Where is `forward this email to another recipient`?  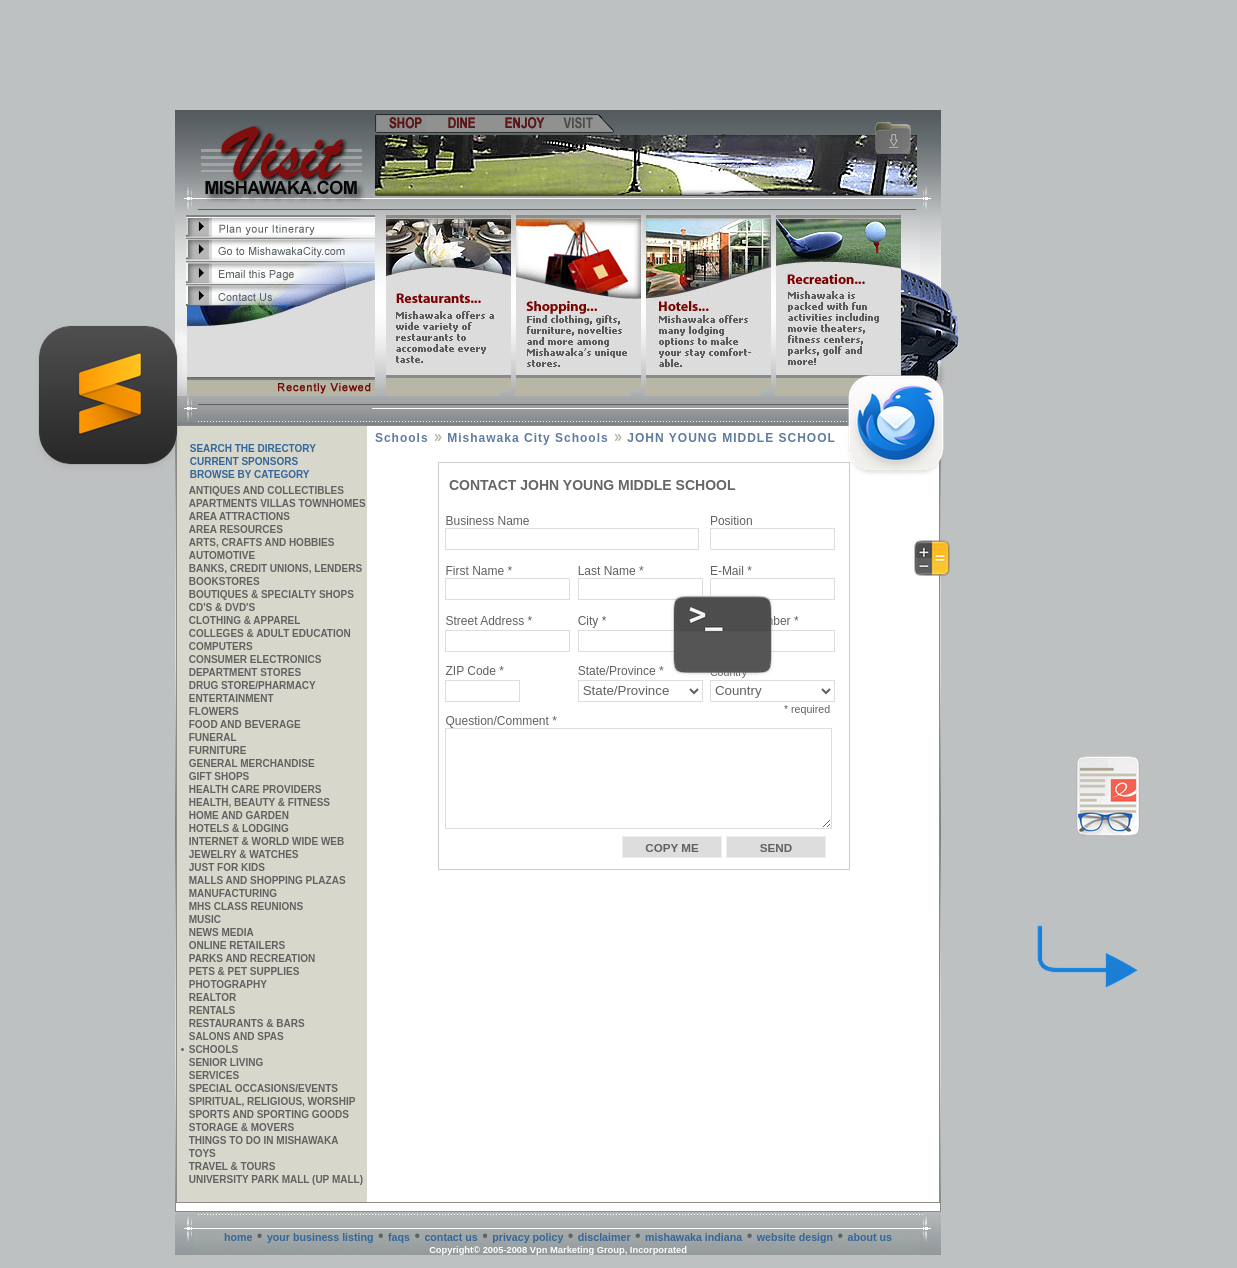
forward this email to another recipient is located at coordinates (1089, 956).